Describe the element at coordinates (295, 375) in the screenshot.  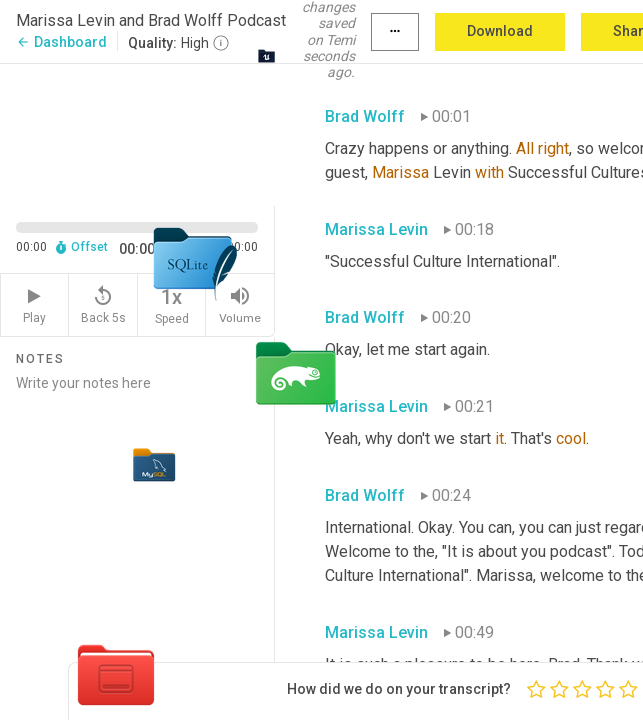
I see `open the openSUSE linux files folder` at that location.